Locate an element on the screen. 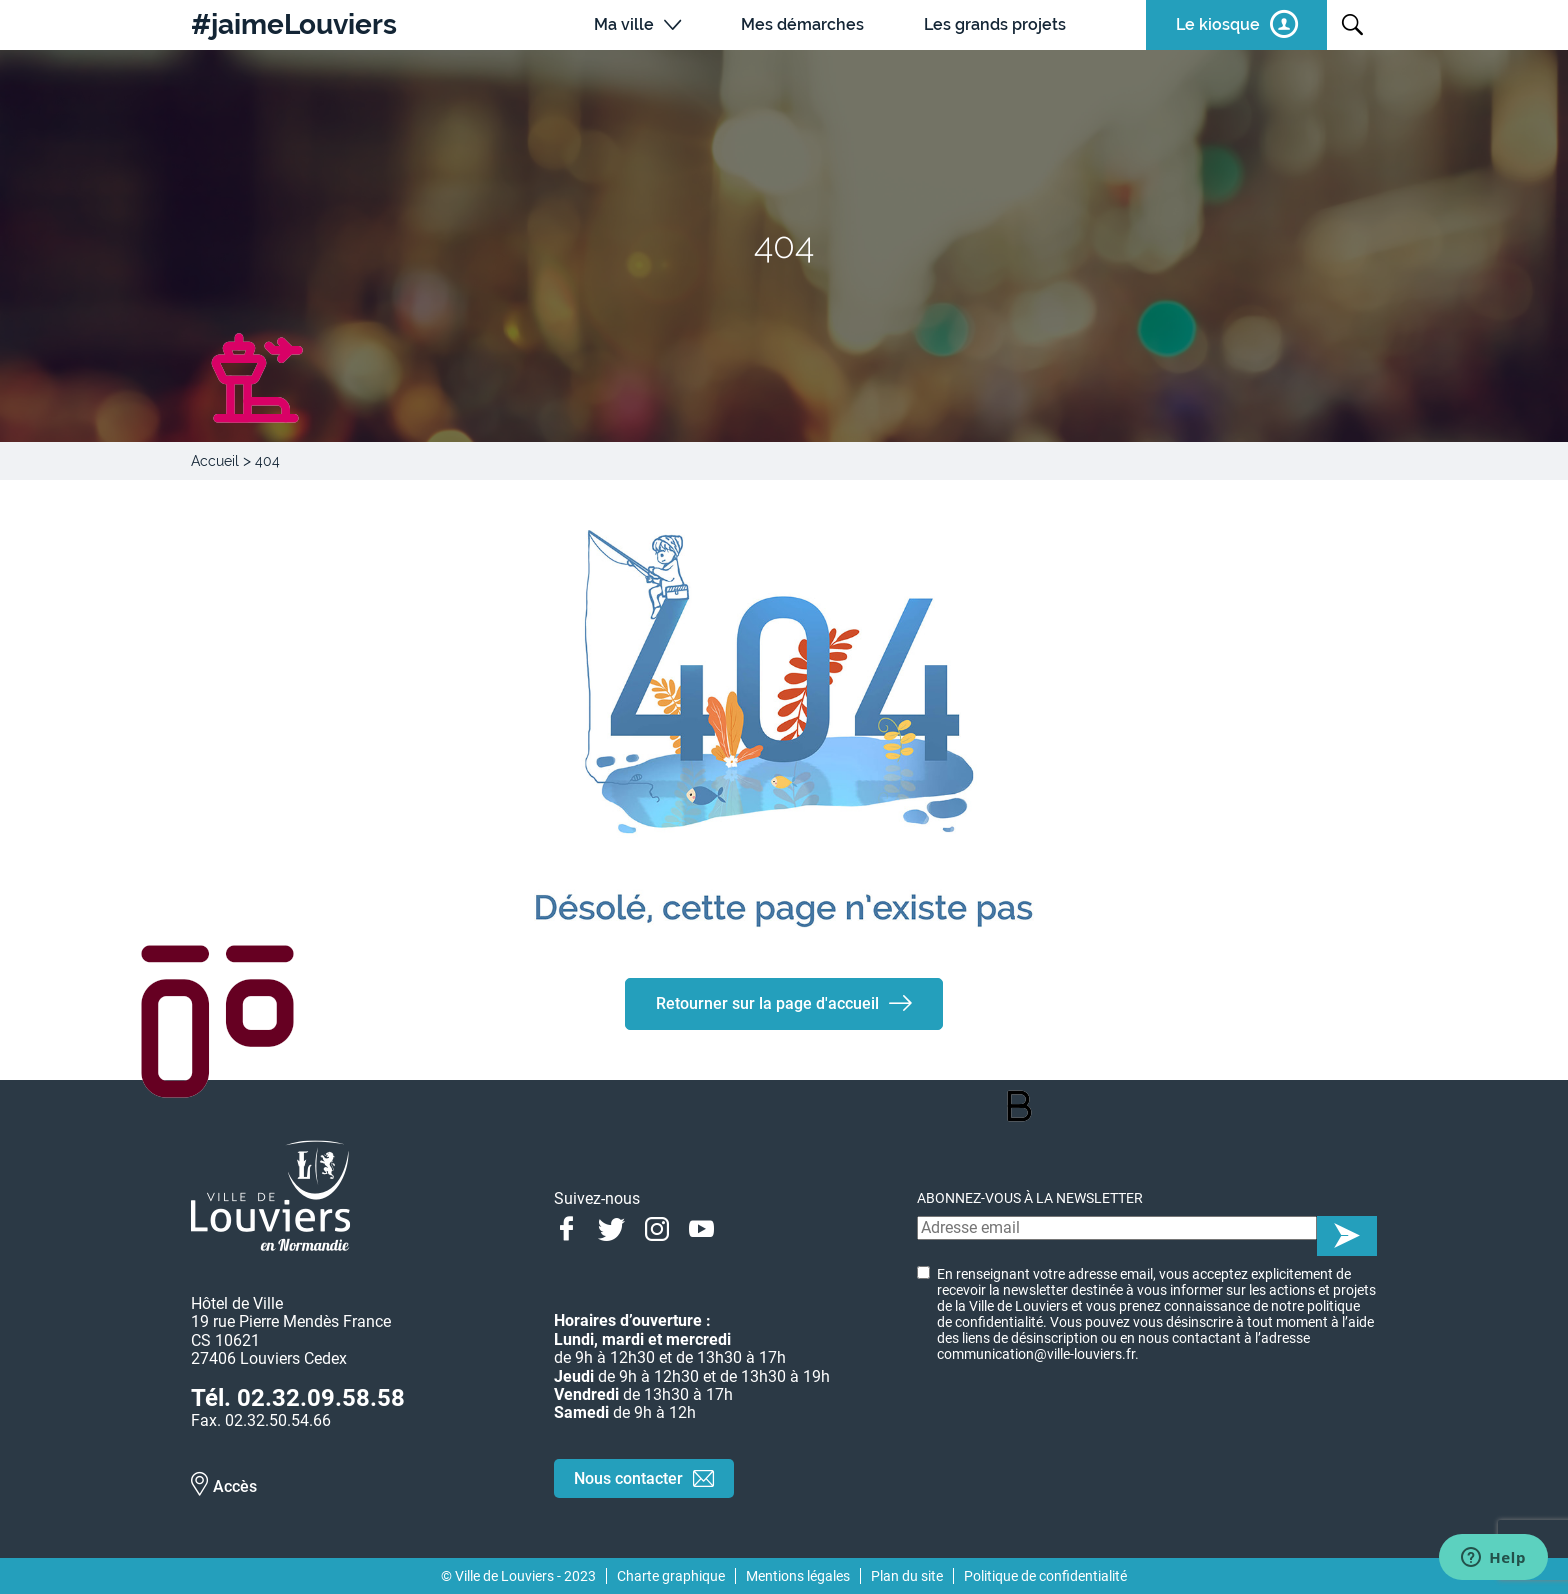  apply bold formatting to selected text is located at coordinates (1019, 1106).